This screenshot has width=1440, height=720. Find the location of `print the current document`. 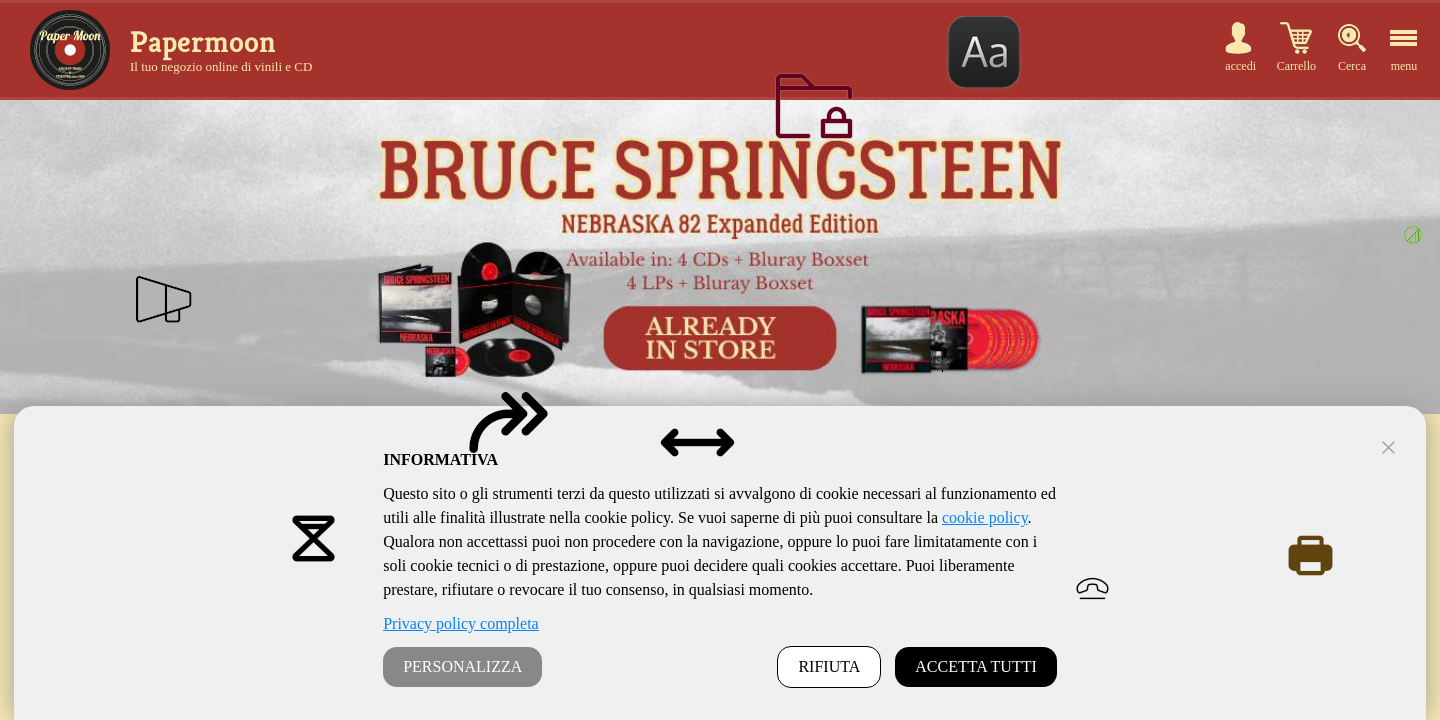

print the current document is located at coordinates (1310, 555).